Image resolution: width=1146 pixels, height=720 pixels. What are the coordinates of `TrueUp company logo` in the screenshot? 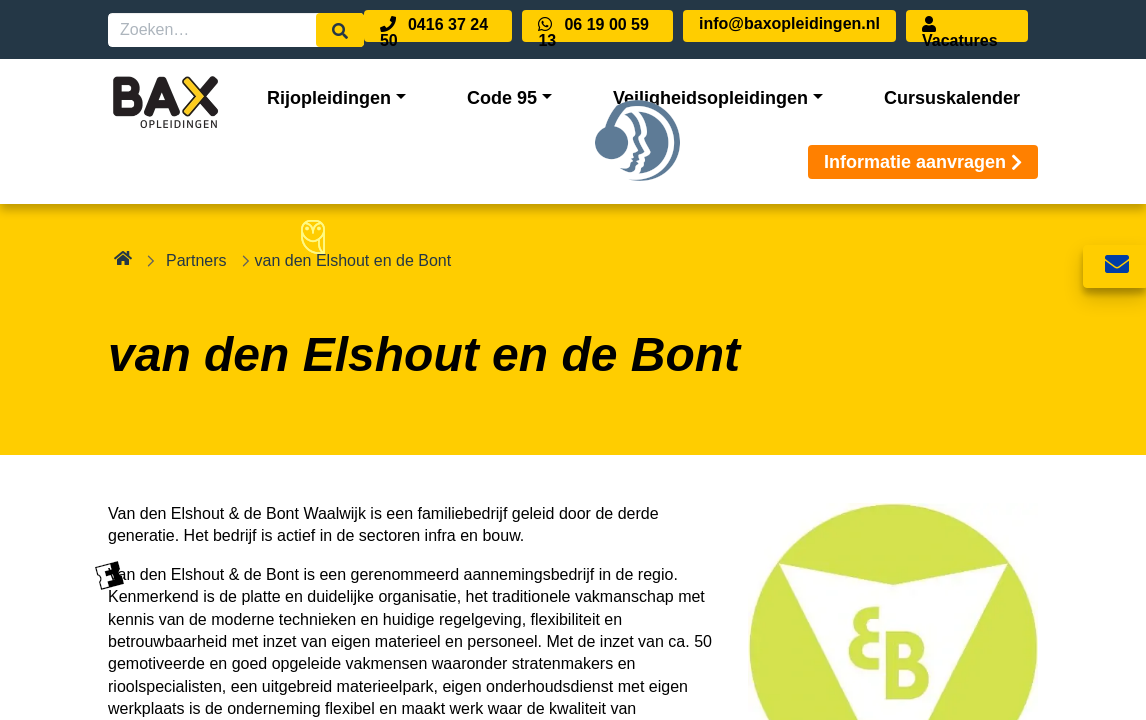 It's located at (313, 237).